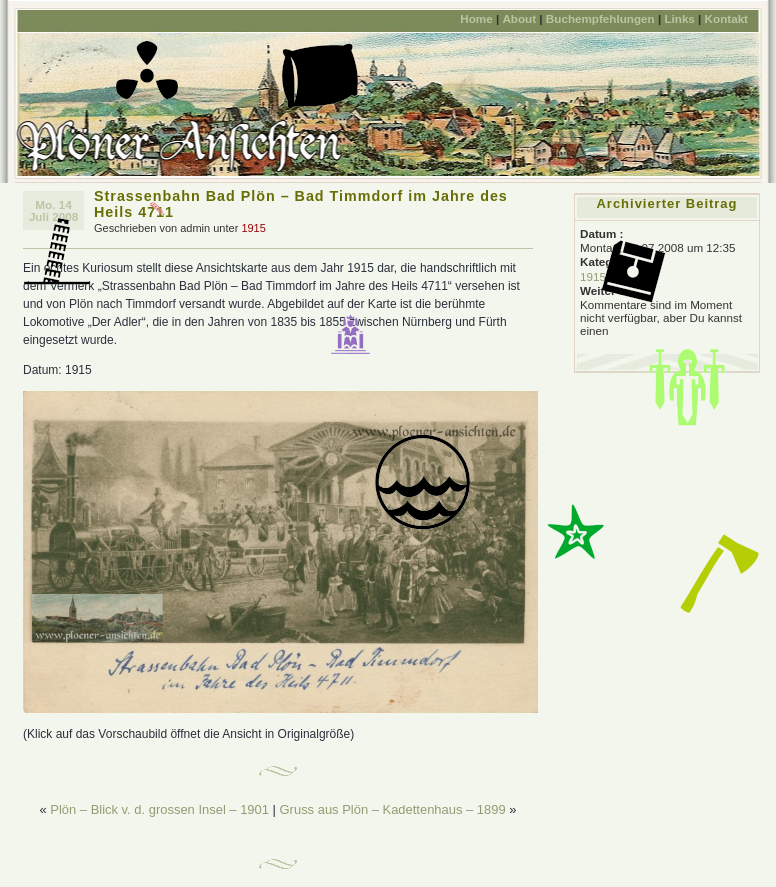 This screenshot has height=887, width=776. What do you see at coordinates (719, 573) in the screenshot?
I see `equip hatchet tool or weapon` at bounding box center [719, 573].